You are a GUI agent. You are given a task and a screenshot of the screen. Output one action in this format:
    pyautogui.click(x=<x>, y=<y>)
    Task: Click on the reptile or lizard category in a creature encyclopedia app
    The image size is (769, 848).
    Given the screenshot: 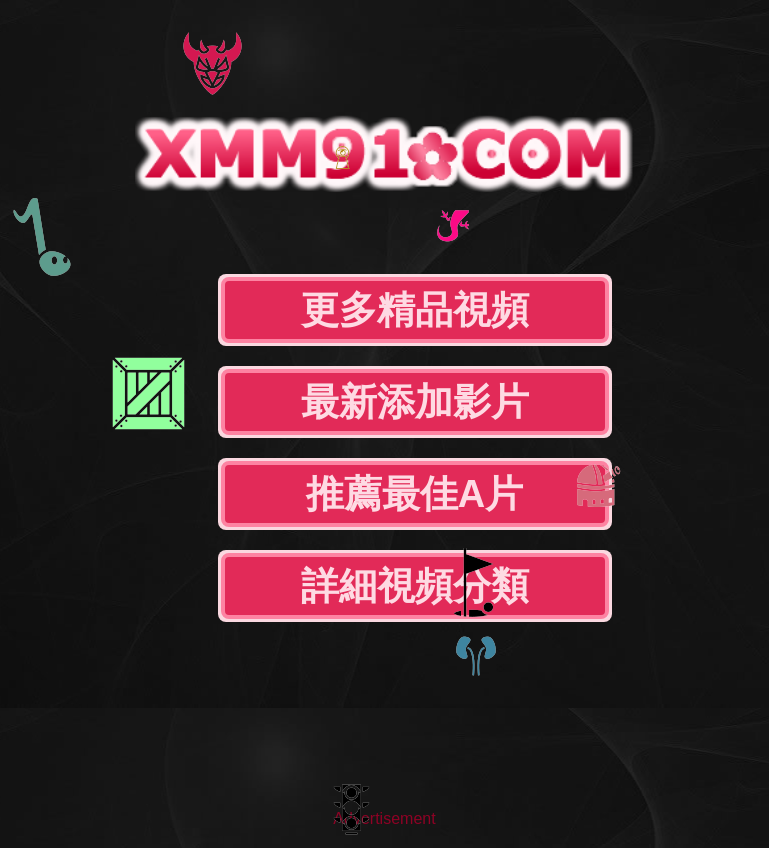 What is the action you would take?
    pyautogui.click(x=453, y=226)
    